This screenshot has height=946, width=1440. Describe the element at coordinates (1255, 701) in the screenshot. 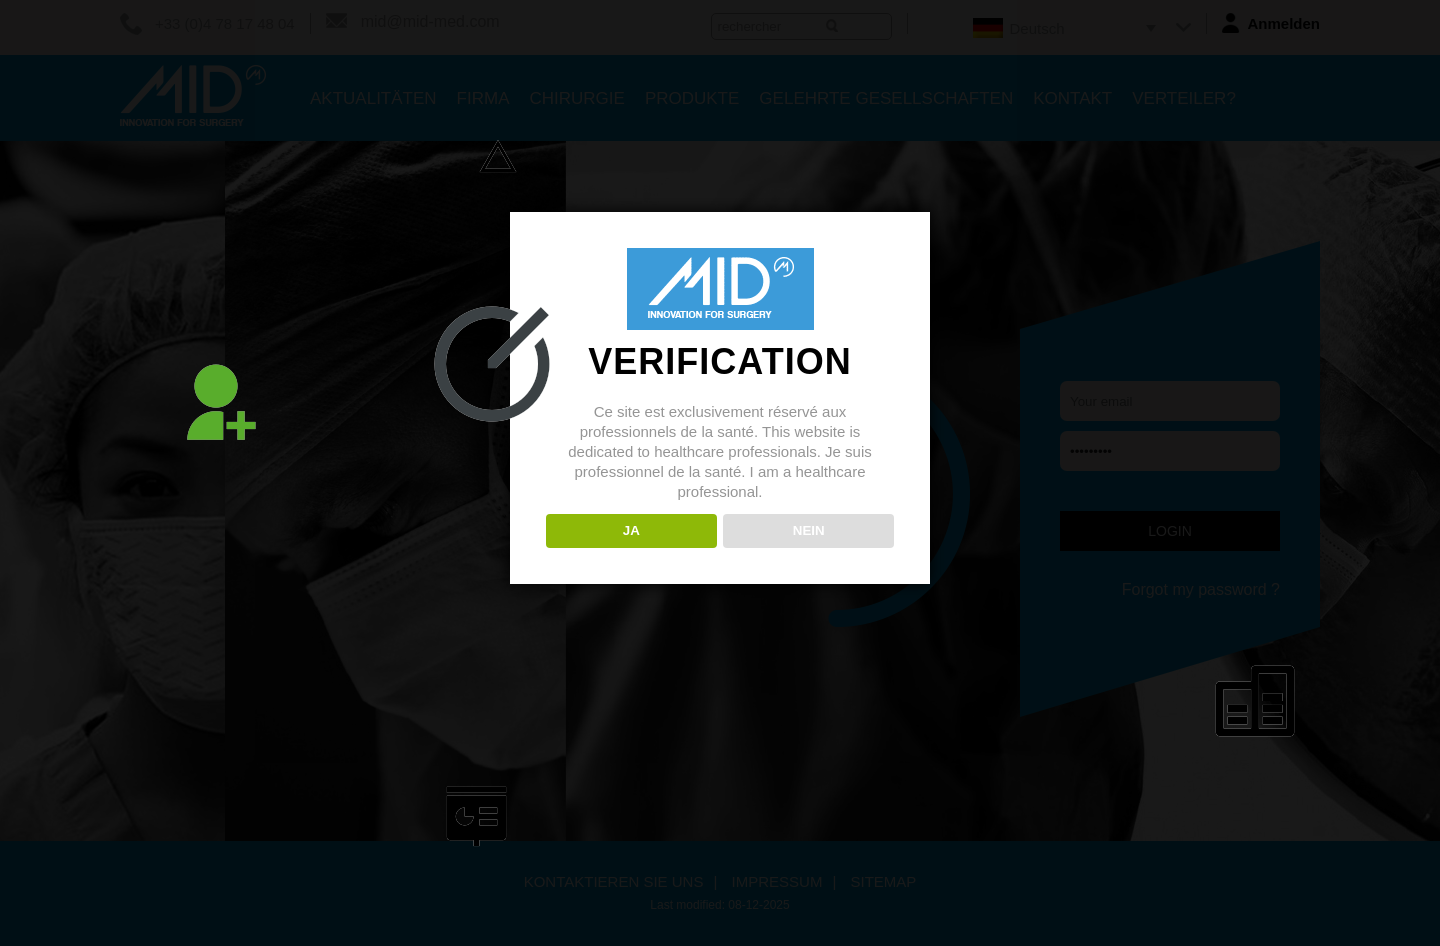

I see `access database or data storage` at that location.